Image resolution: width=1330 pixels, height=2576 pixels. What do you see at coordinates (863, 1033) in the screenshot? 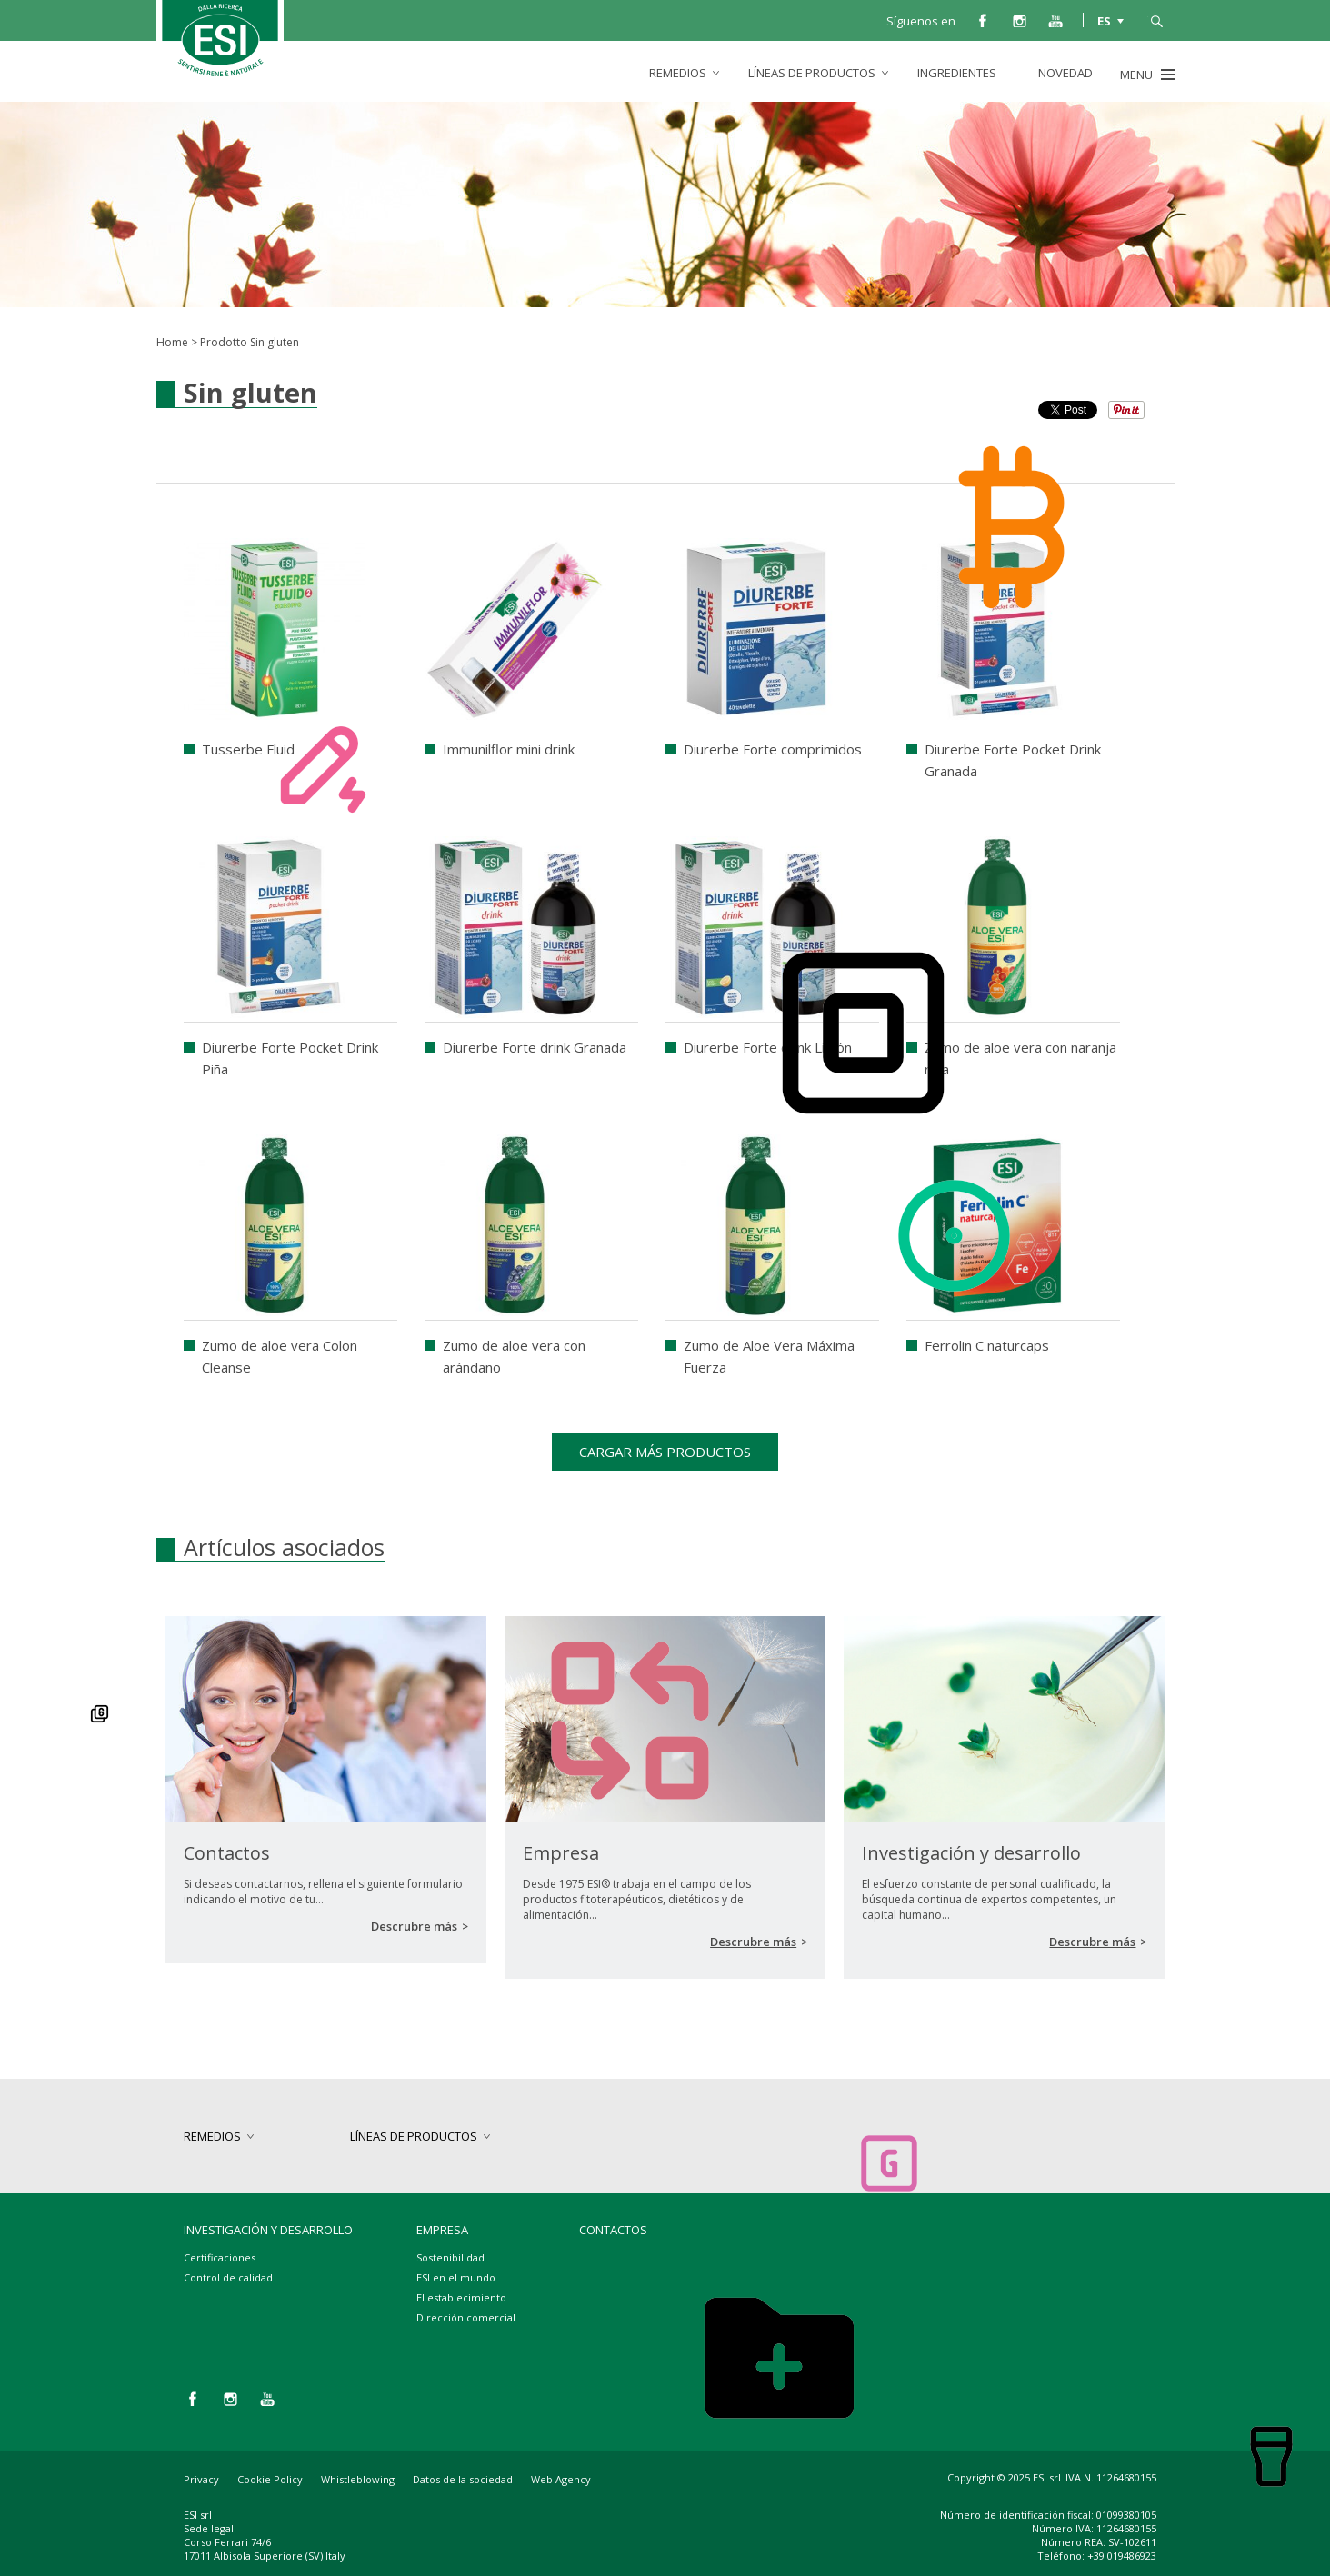
I see `nested container or frame element` at bounding box center [863, 1033].